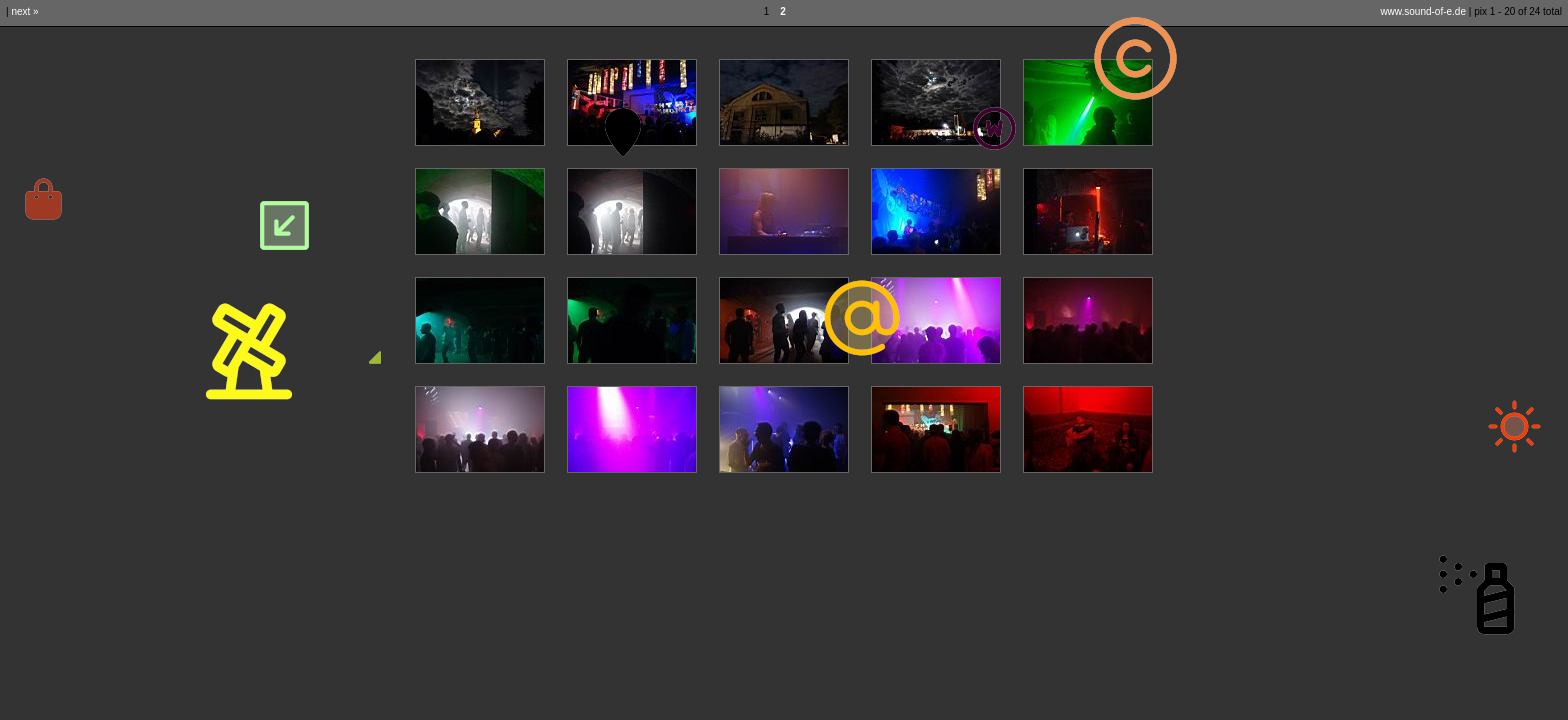 The width and height of the screenshot is (1568, 720). I want to click on access spray or paint tools, so click(1477, 593).